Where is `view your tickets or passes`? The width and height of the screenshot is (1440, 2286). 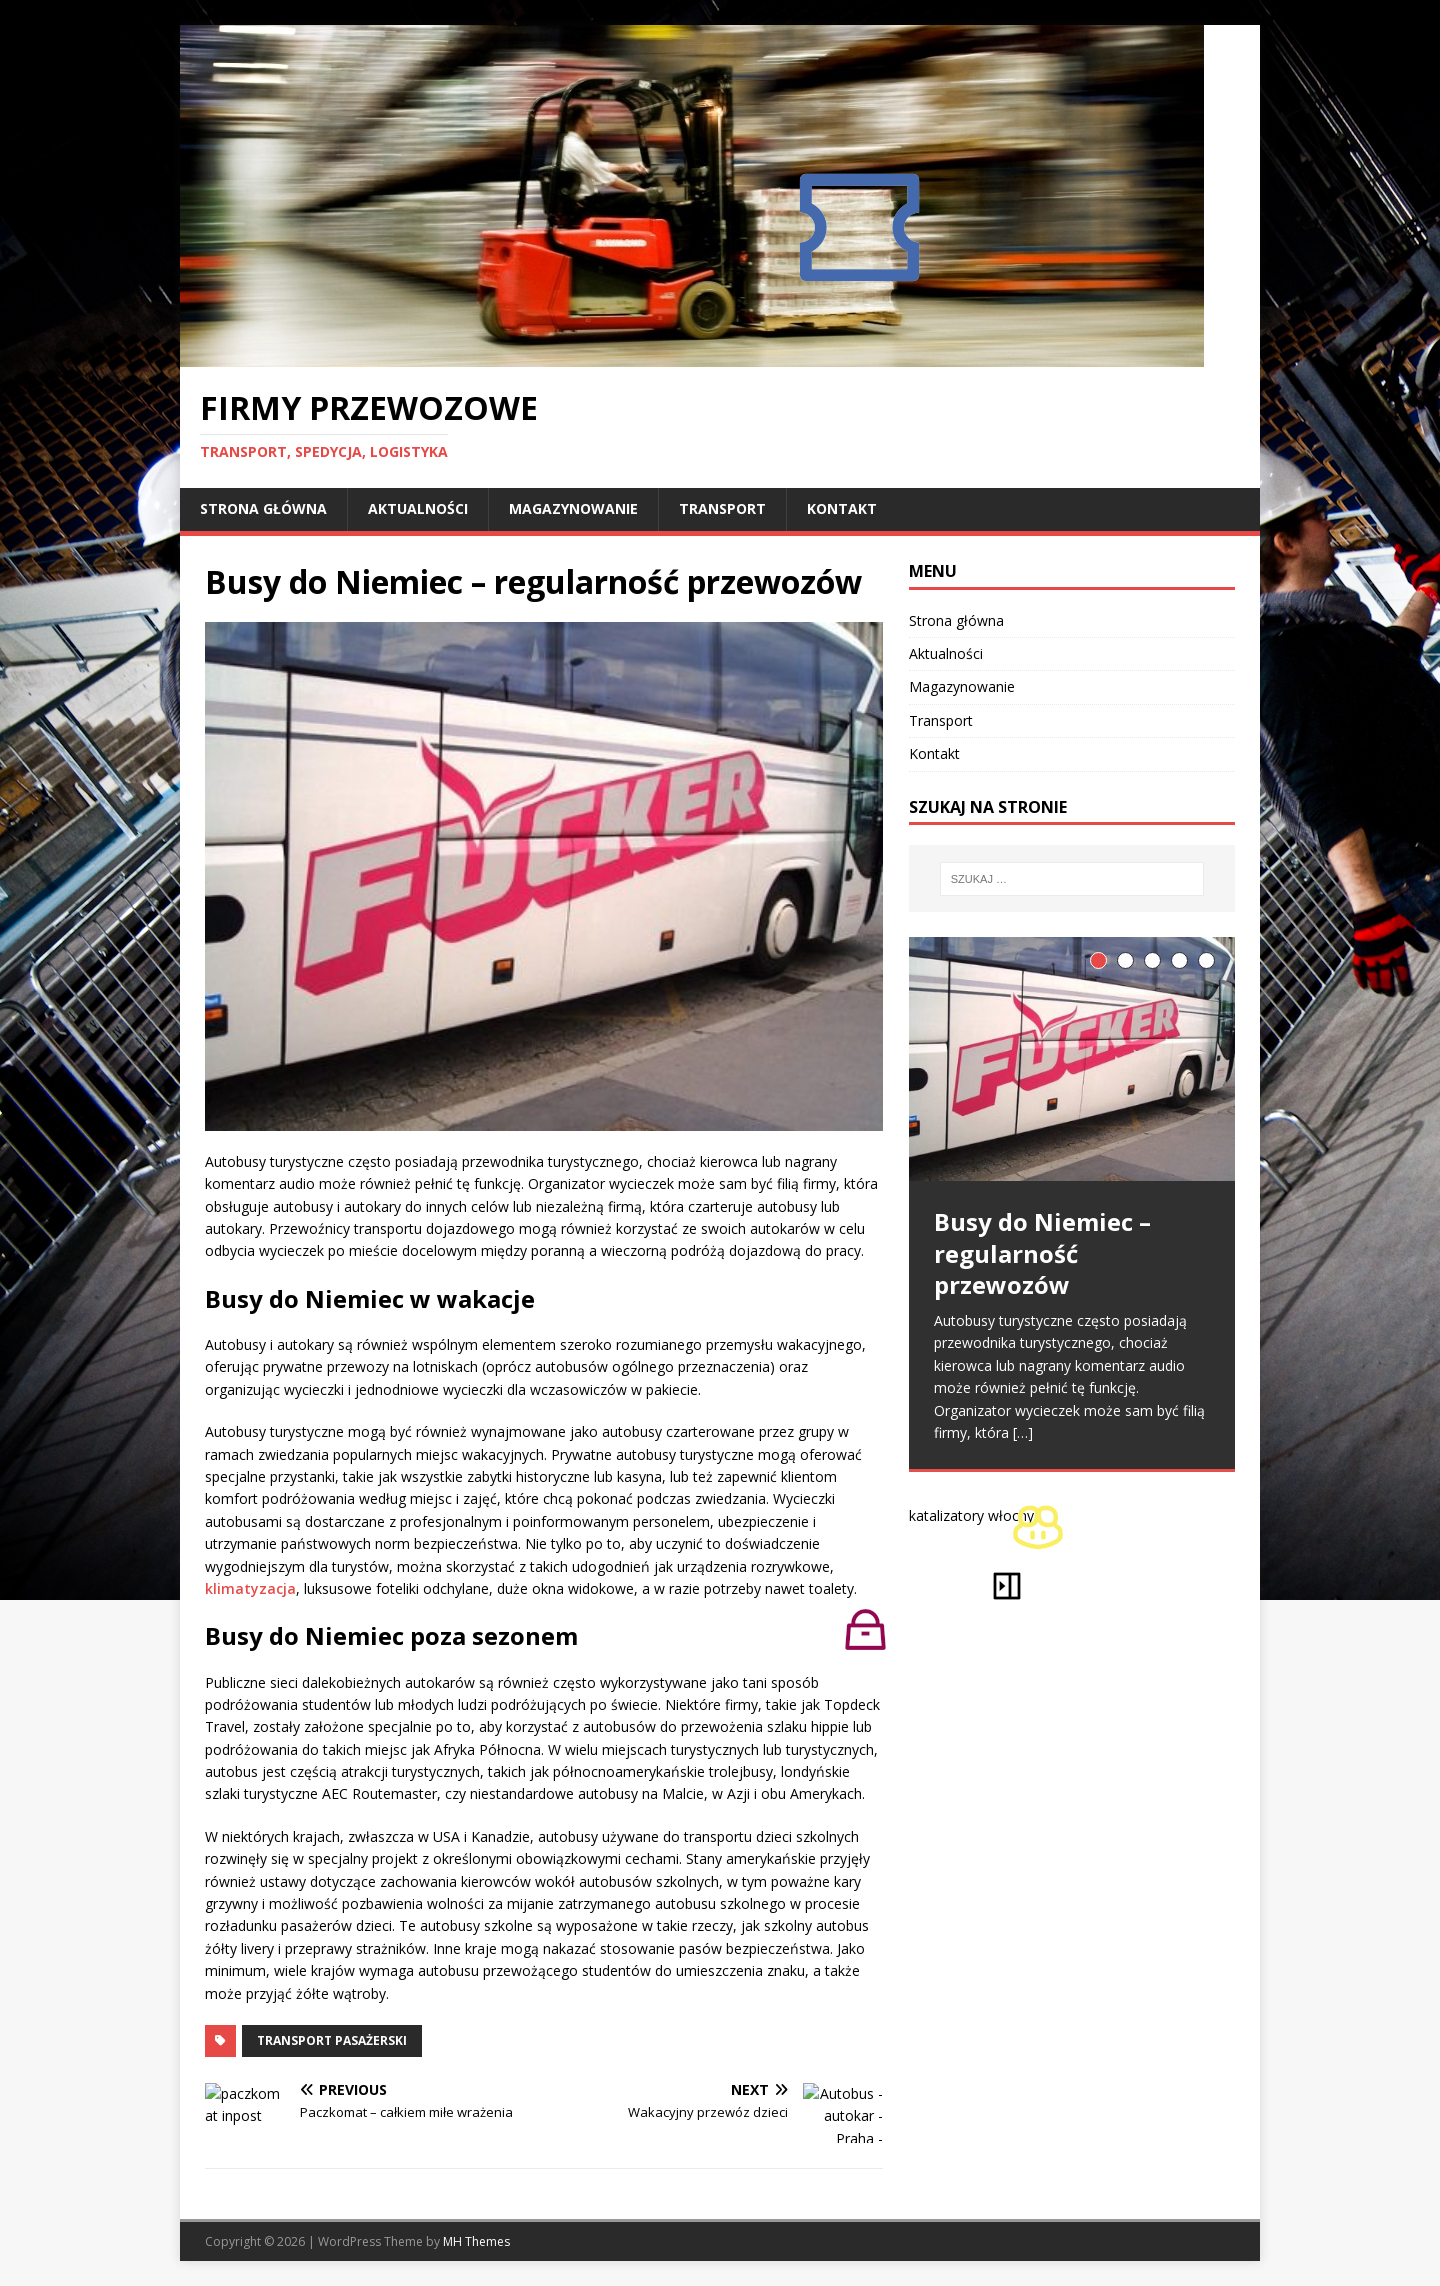 view your tickets or passes is located at coordinates (859, 227).